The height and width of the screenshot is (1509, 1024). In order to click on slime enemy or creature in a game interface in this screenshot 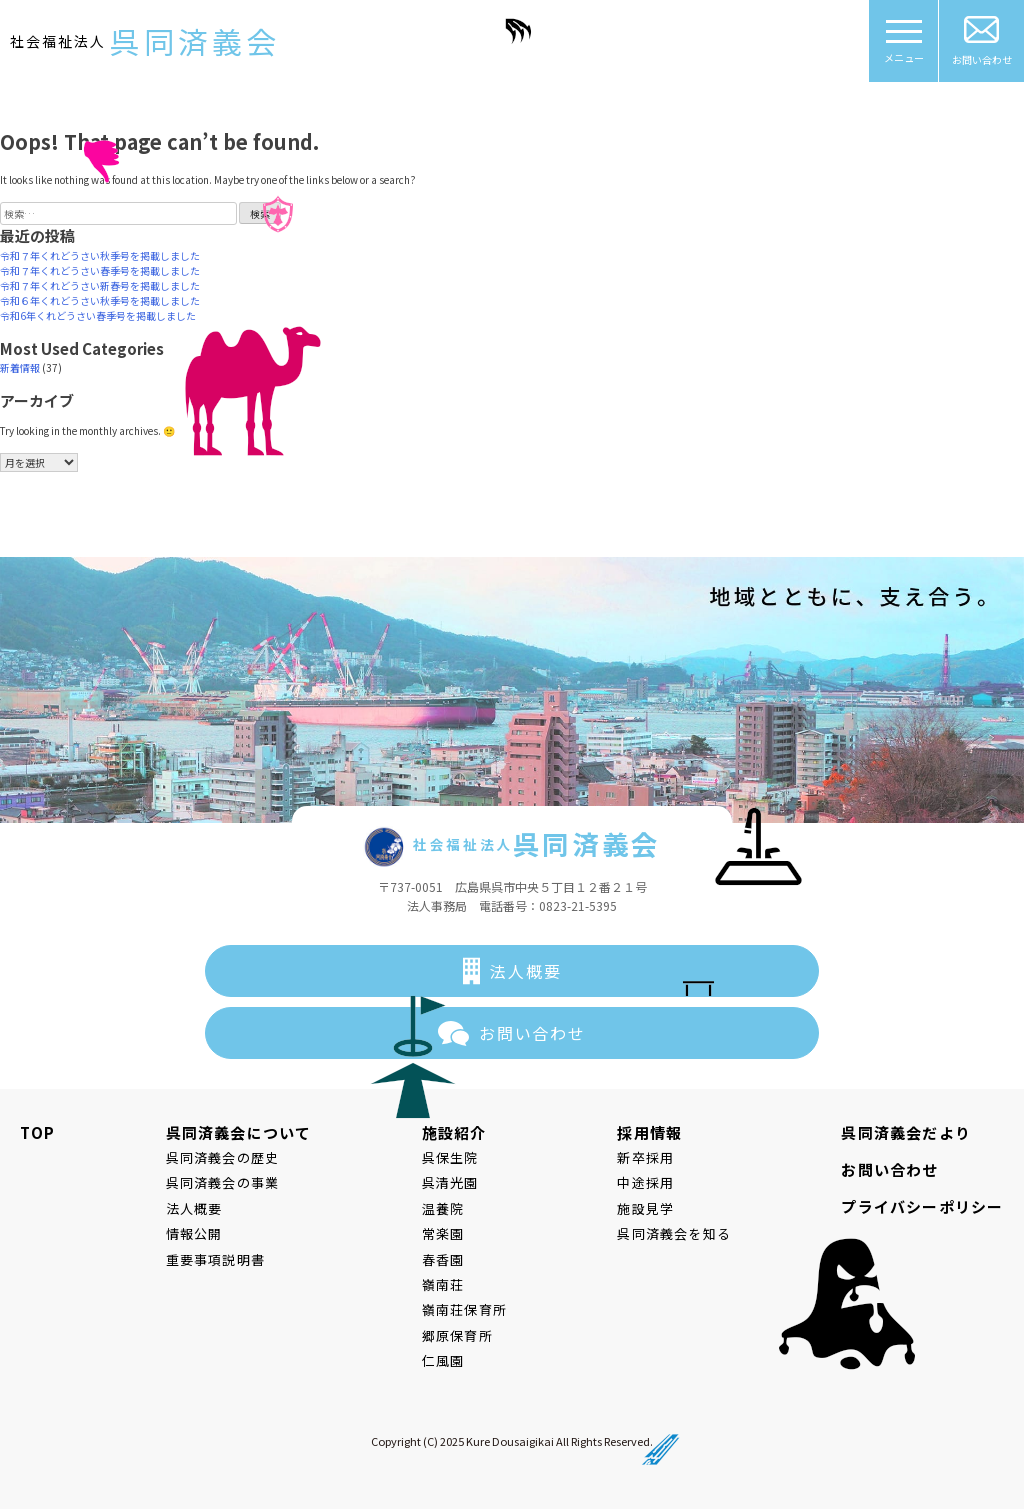, I will do `click(847, 1304)`.